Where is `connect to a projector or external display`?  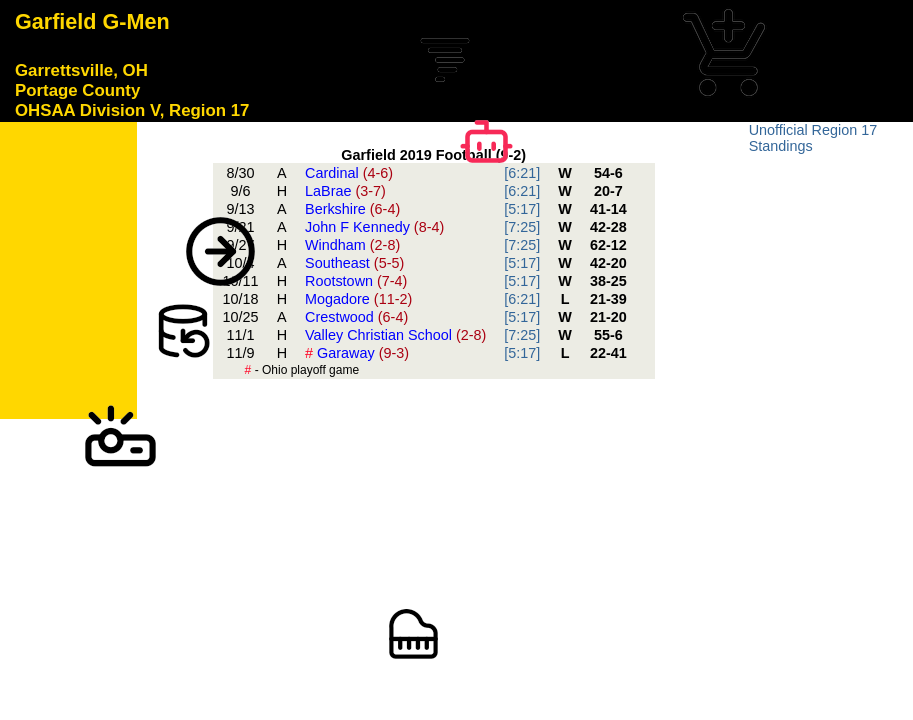 connect to a projector or external display is located at coordinates (120, 437).